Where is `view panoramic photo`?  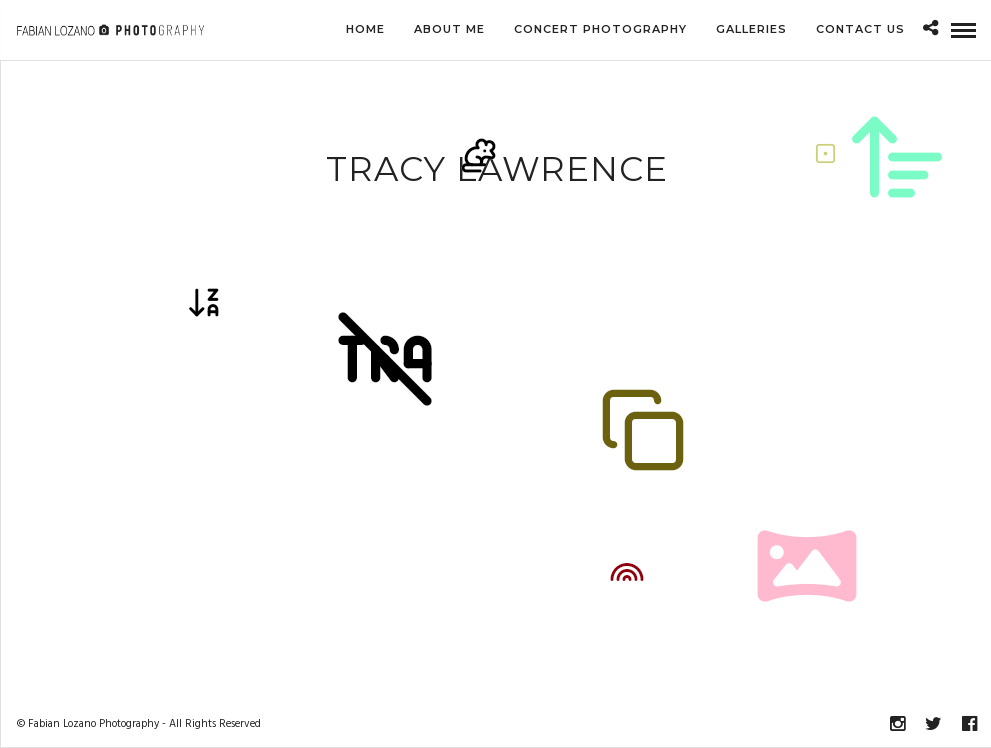 view panoramic photo is located at coordinates (807, 566).